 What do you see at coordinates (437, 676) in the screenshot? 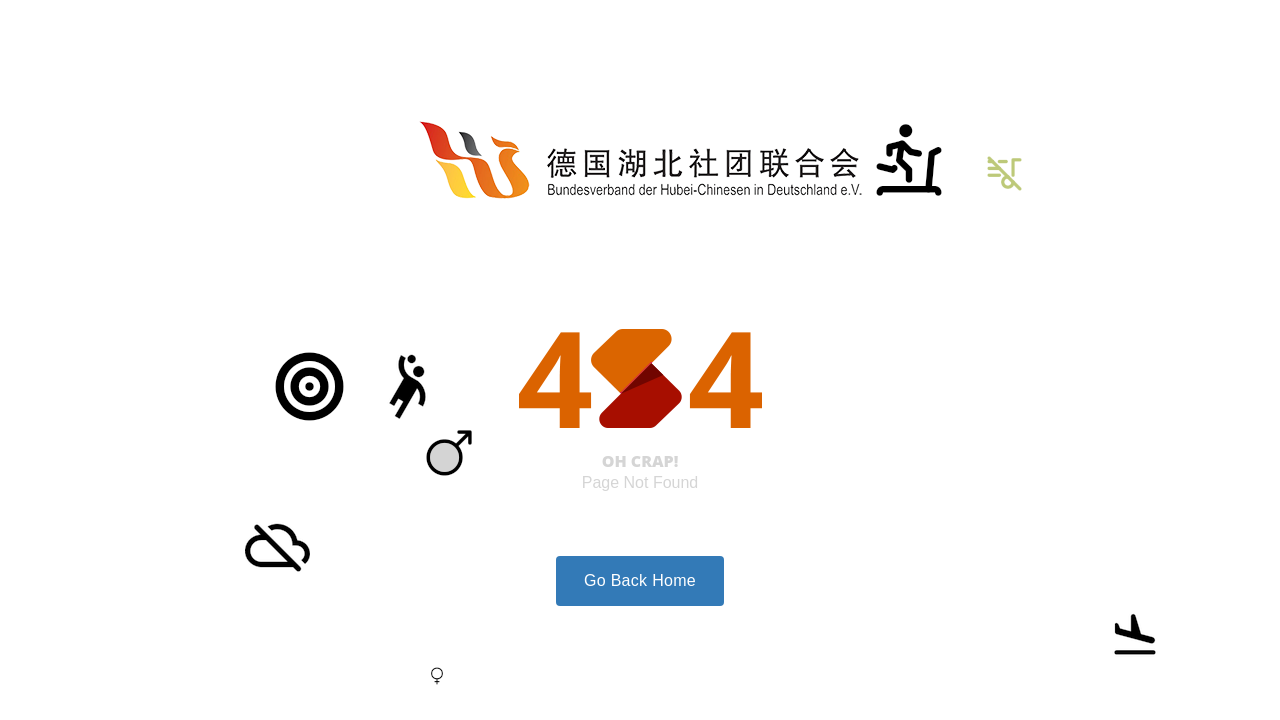
I see `select female gender option` at bounding box center [437, 676].